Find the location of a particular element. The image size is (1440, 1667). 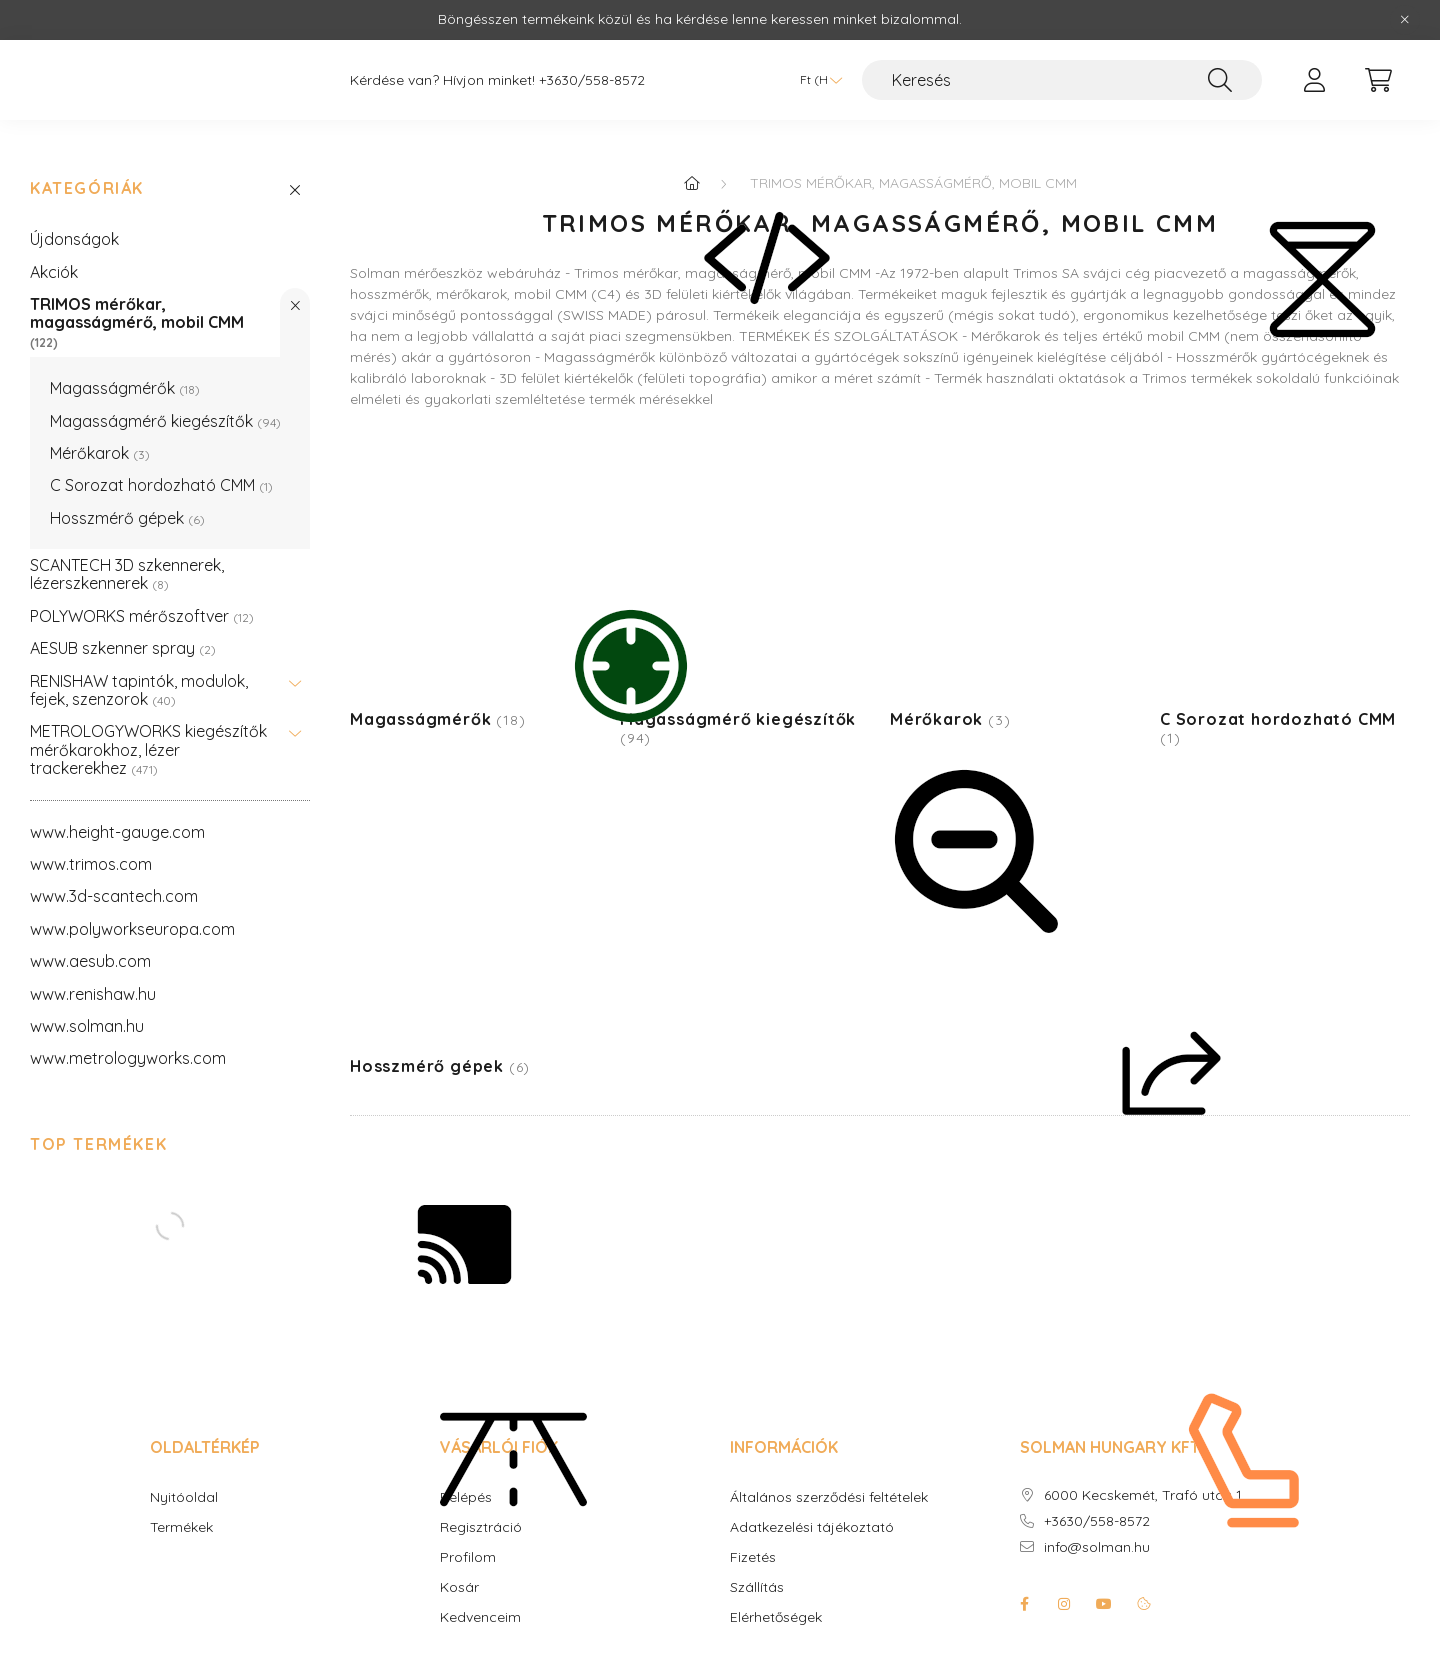

cast your screen to another device is located at coordinates (464, 1244).